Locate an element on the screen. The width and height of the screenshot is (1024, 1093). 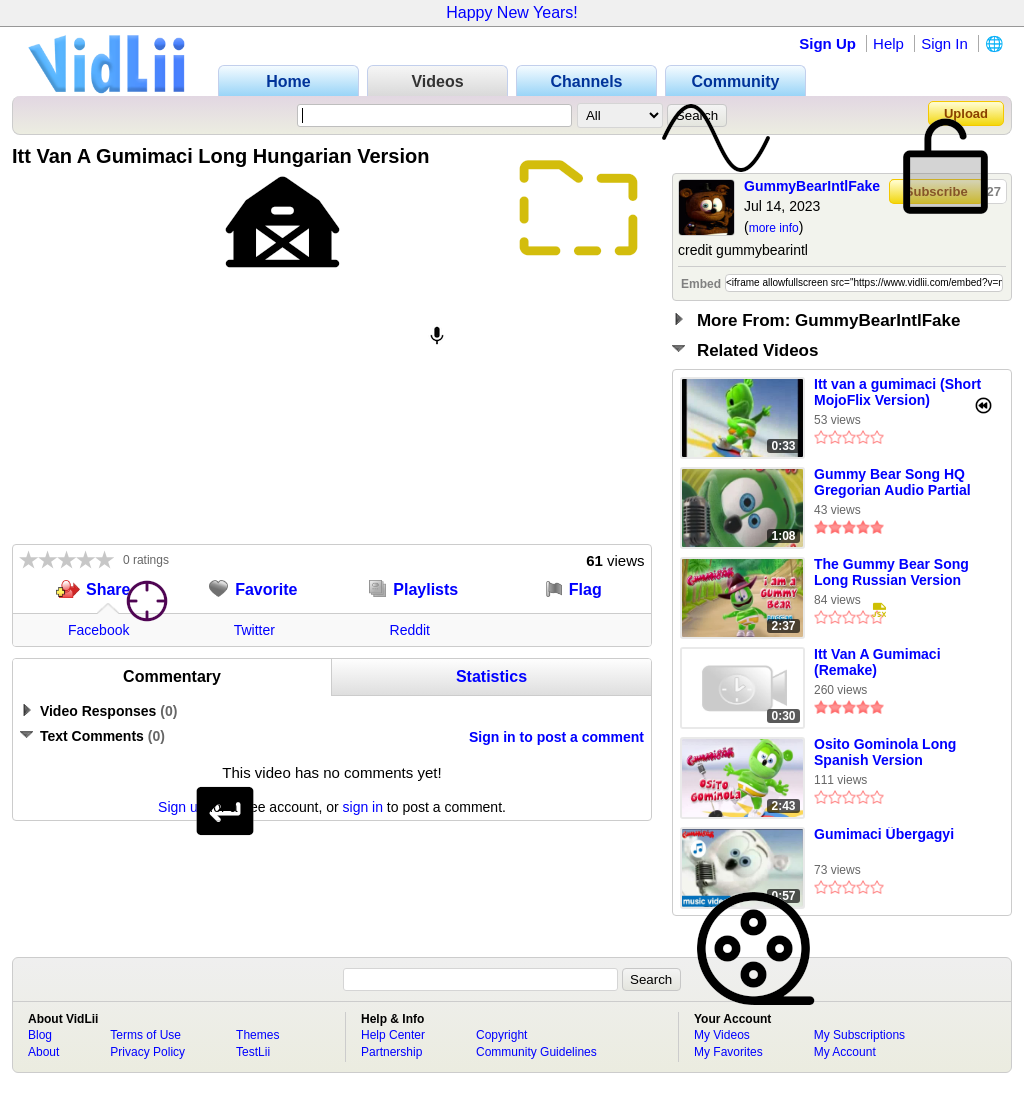
unlocked or unsecured state is located at coordinates (945, 171).